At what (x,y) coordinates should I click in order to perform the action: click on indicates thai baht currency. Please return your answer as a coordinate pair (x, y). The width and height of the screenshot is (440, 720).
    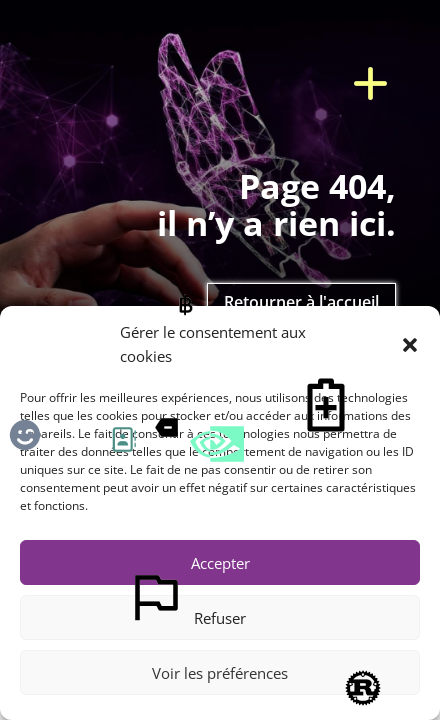
    Looking at the image, I should click on (186, 305).